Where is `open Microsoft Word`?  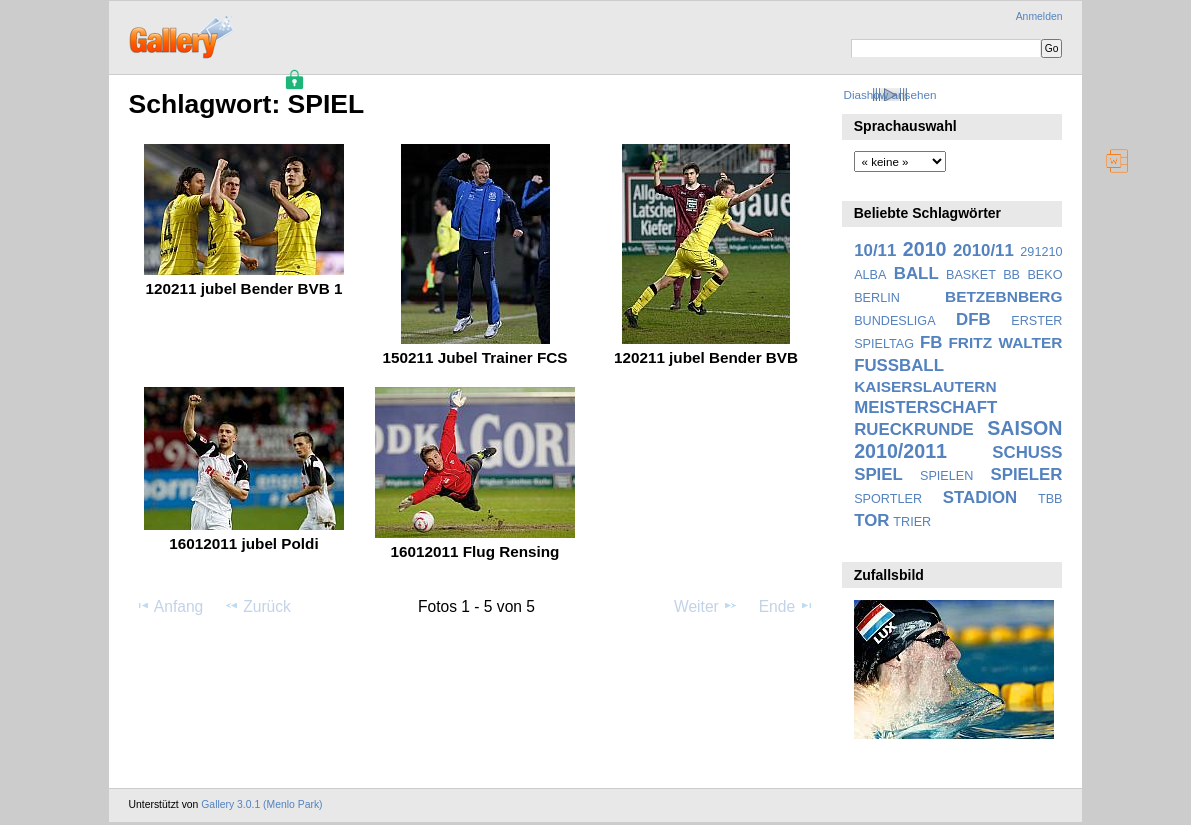 open Microsoft Word is located at coordinates (1118, 161).